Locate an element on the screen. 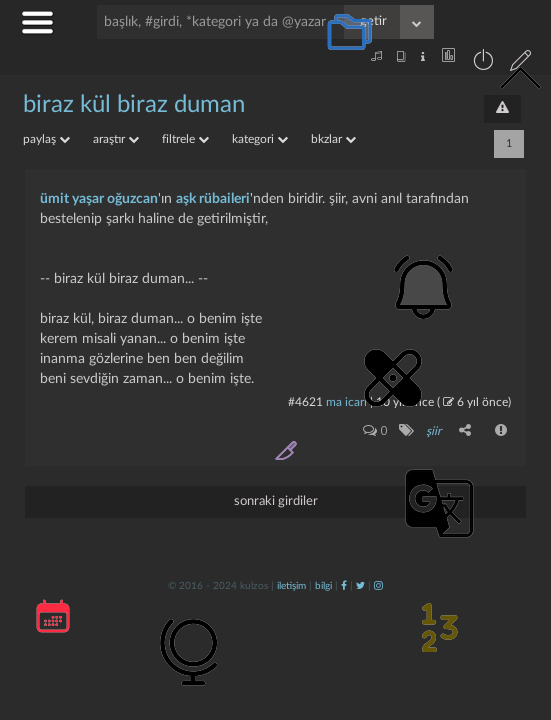 This screenshot has width=551, height=720. view calendar with scheduled events is located at coordinates (53, 616).